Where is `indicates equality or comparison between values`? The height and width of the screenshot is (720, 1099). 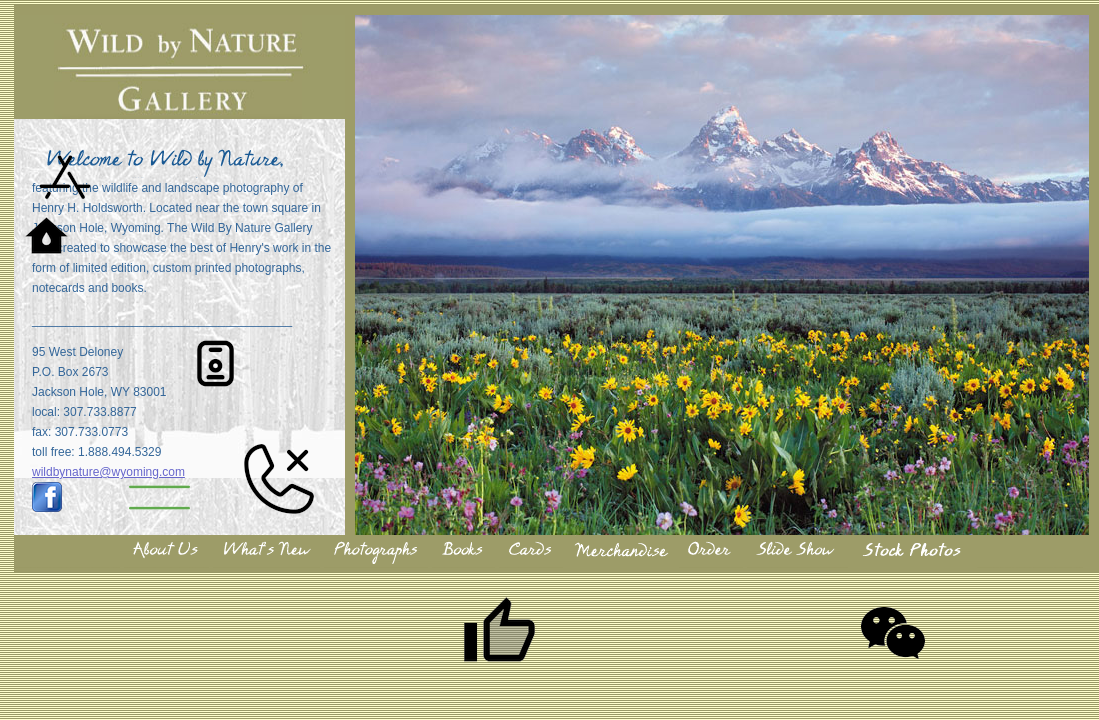
indicates equality or comparison between values is located at coordinates (159, 497).